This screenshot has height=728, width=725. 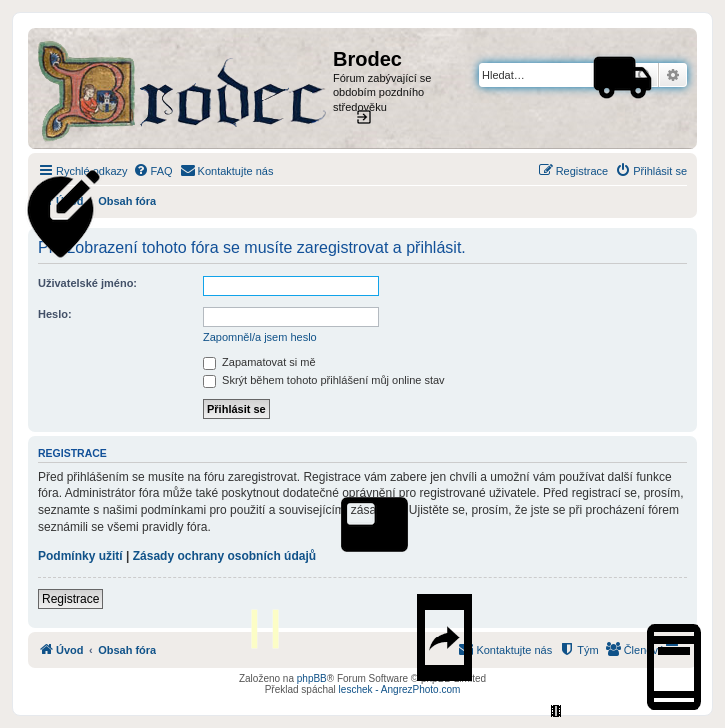 I want to click on log out of the current session, so click(x=364, y=117).